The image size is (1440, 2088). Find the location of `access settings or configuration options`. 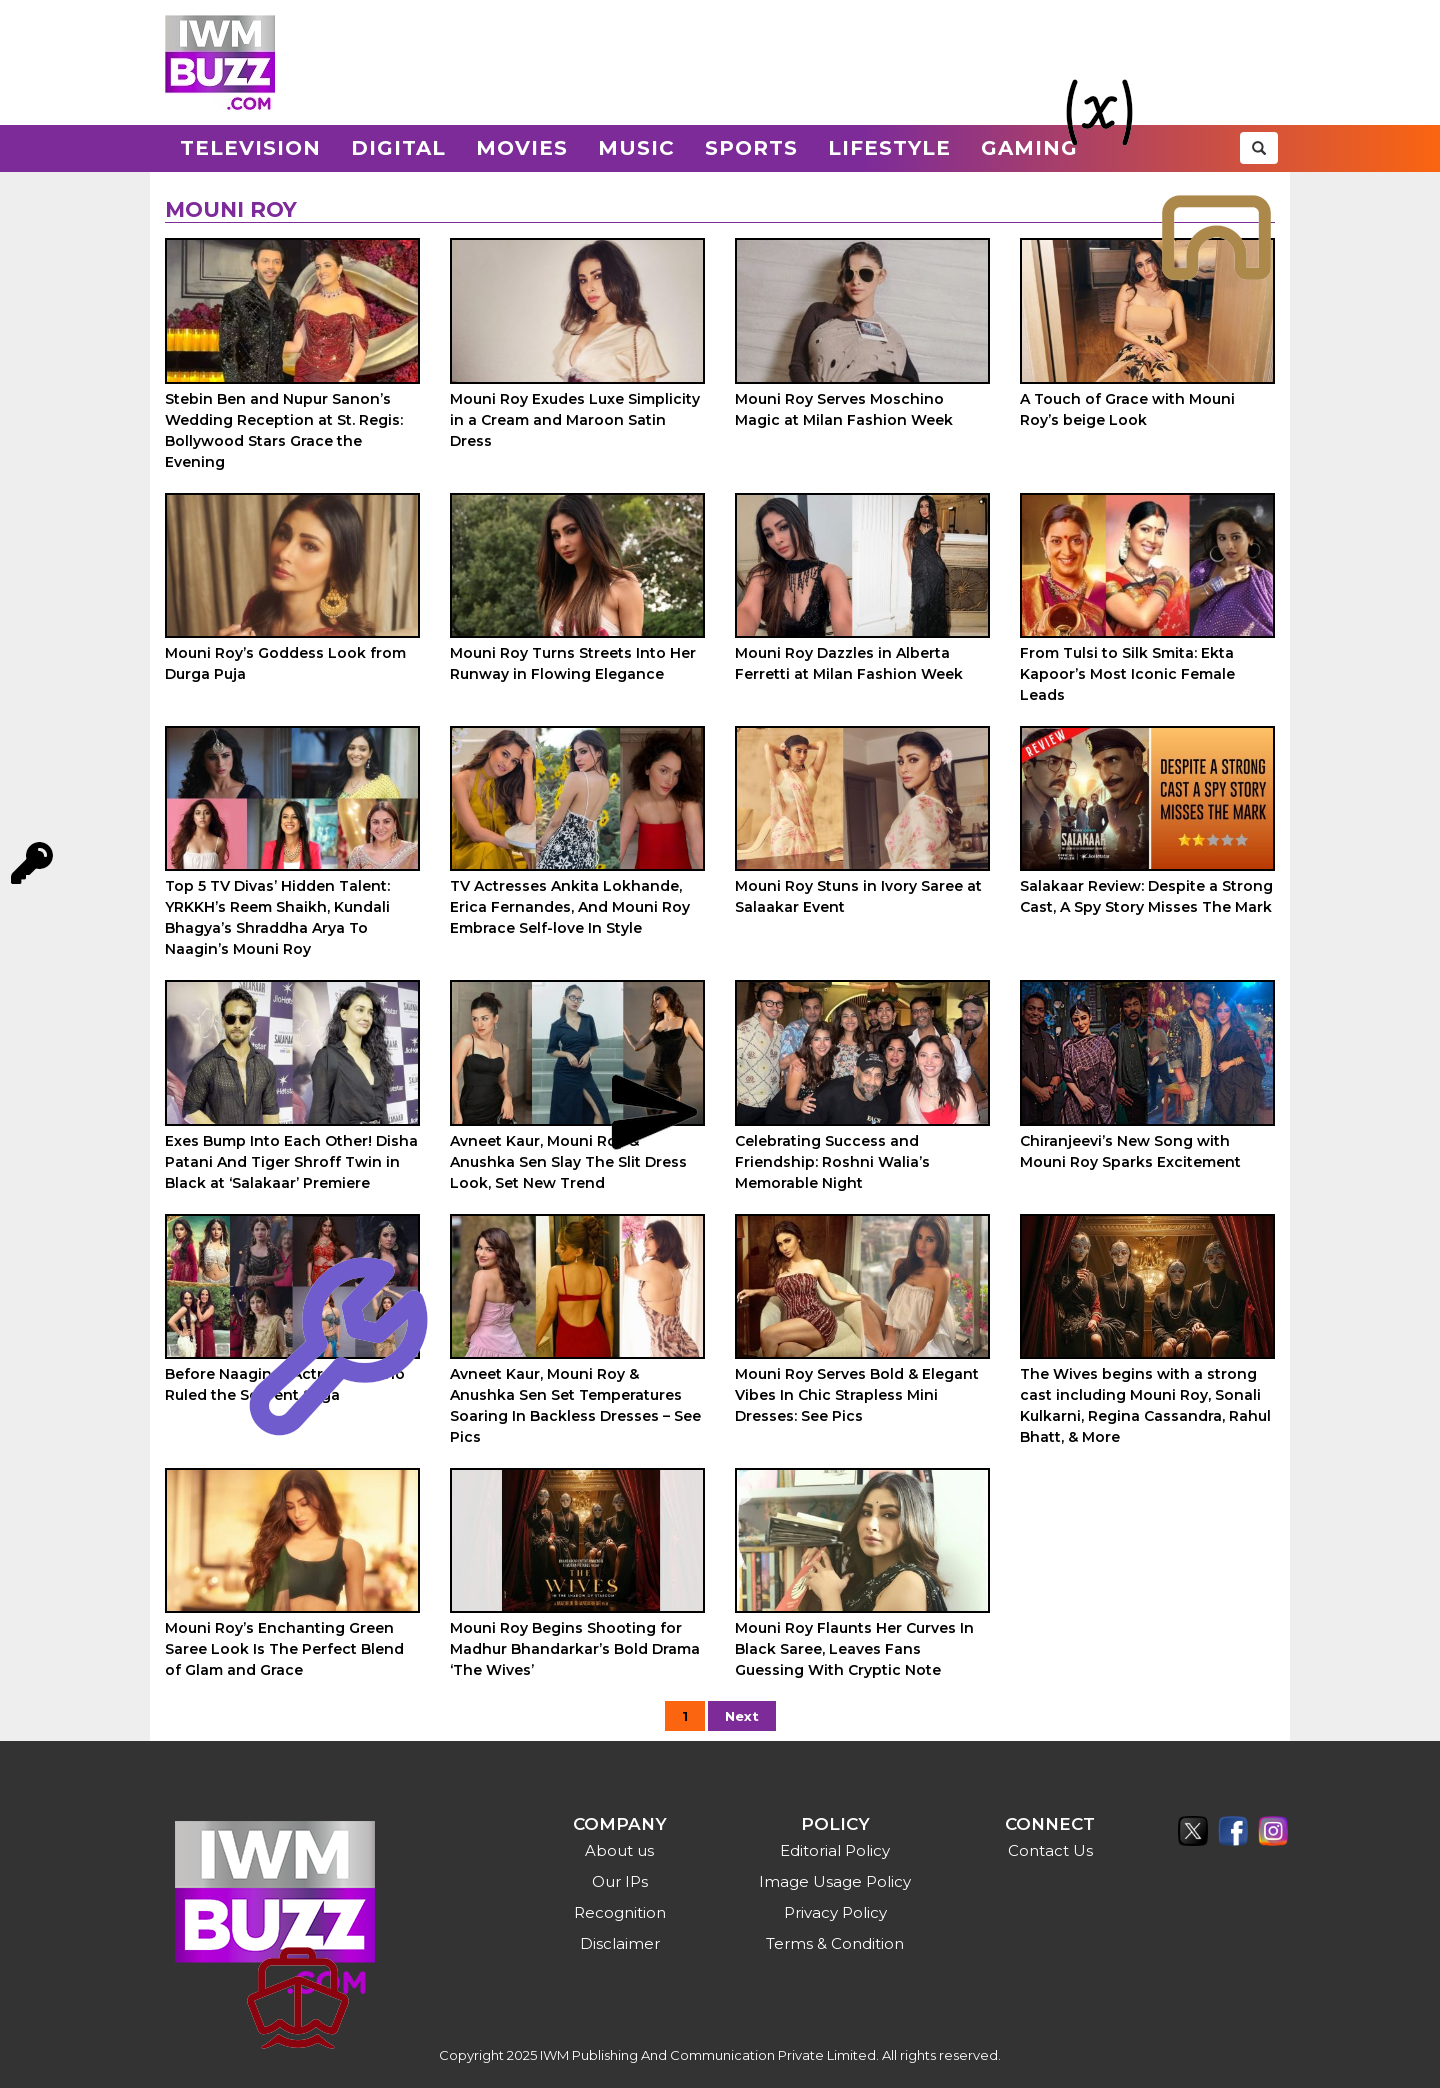

access settings or configuration options is located at coordinates (338, 1346).